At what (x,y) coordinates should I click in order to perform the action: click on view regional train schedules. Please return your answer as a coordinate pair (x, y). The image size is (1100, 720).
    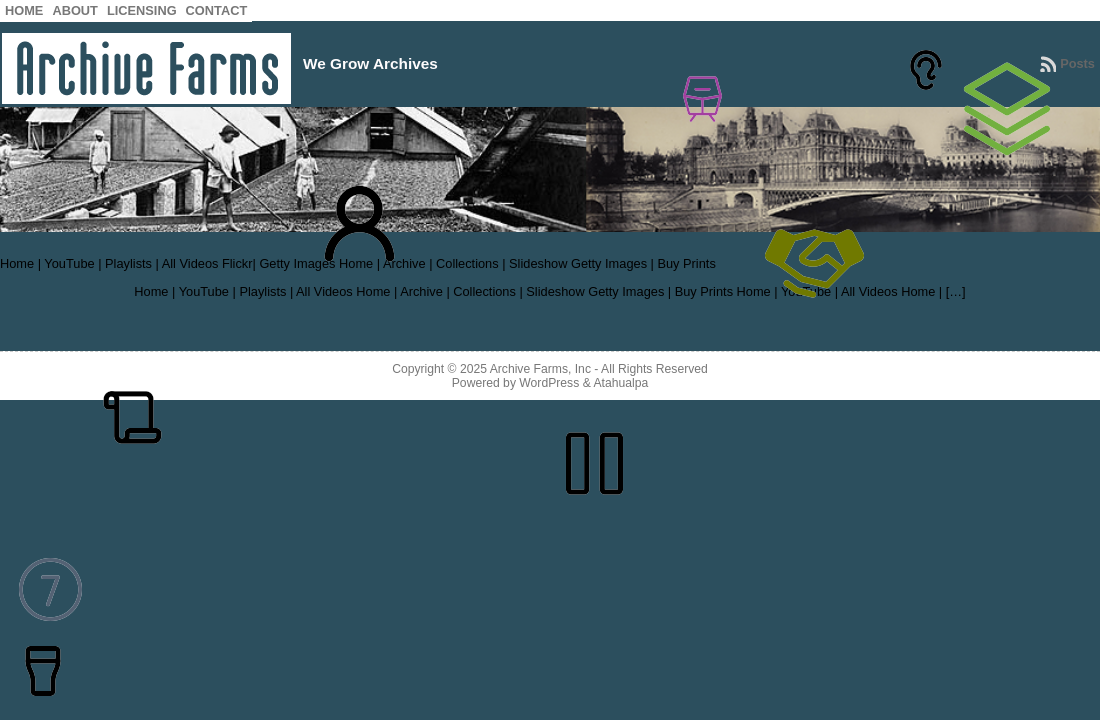
    Looking at the image, I should click on (702, 97).